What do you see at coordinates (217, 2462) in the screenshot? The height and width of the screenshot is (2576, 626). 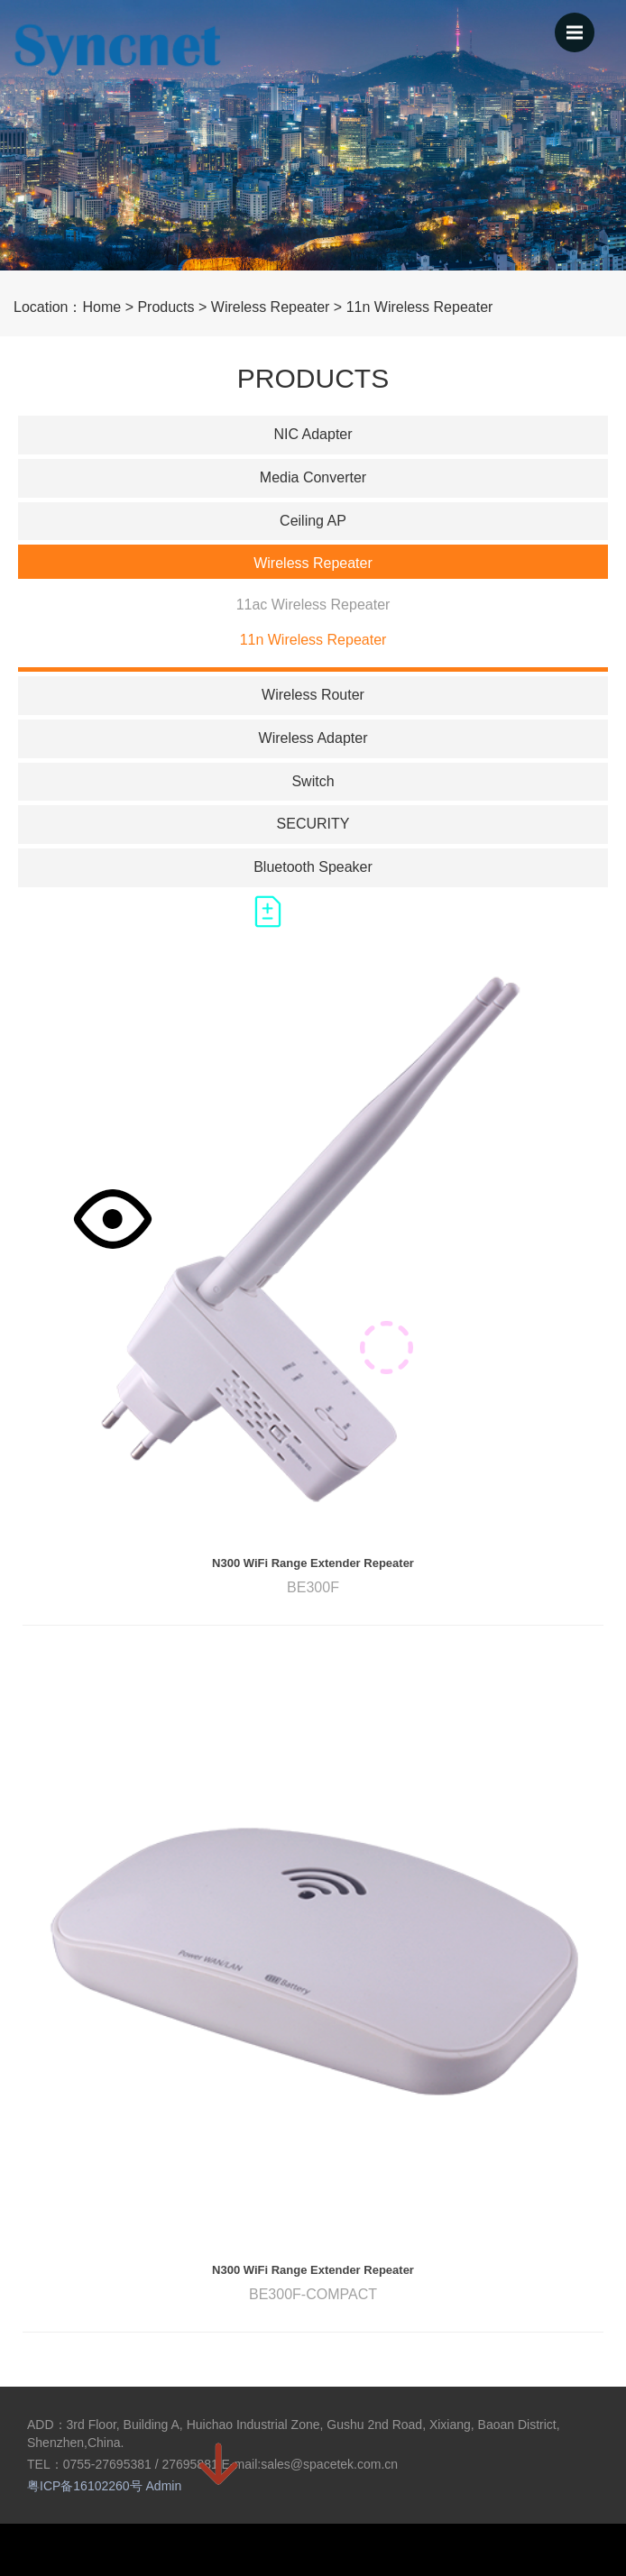 I see `scroll down or view more content` at bounding box center [217, 2462].